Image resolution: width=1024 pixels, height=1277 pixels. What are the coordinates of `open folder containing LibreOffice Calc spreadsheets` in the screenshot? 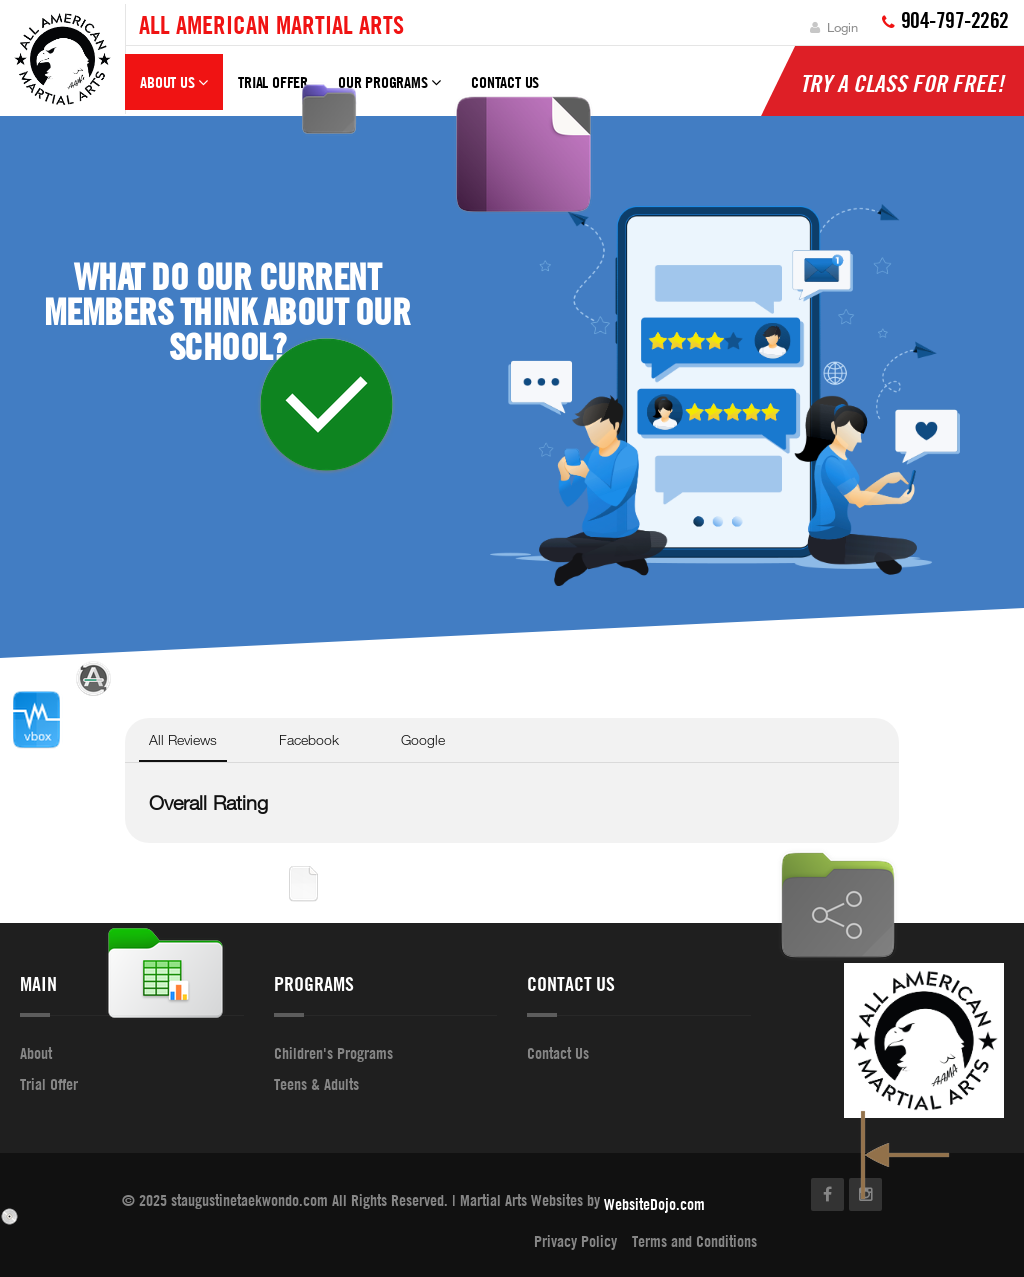 It's located at (165, 976).